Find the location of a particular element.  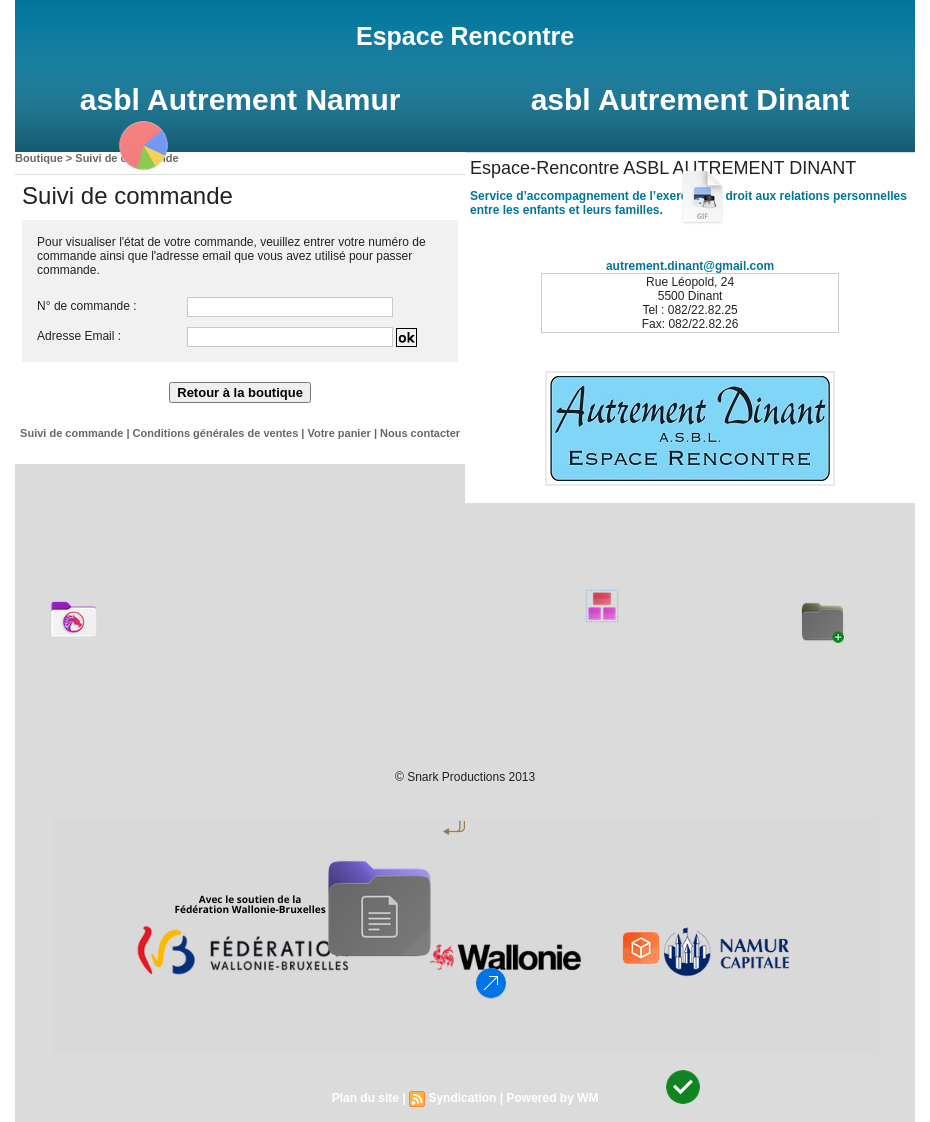

reply to all recipients of an email is located at coordinates (453, 826).